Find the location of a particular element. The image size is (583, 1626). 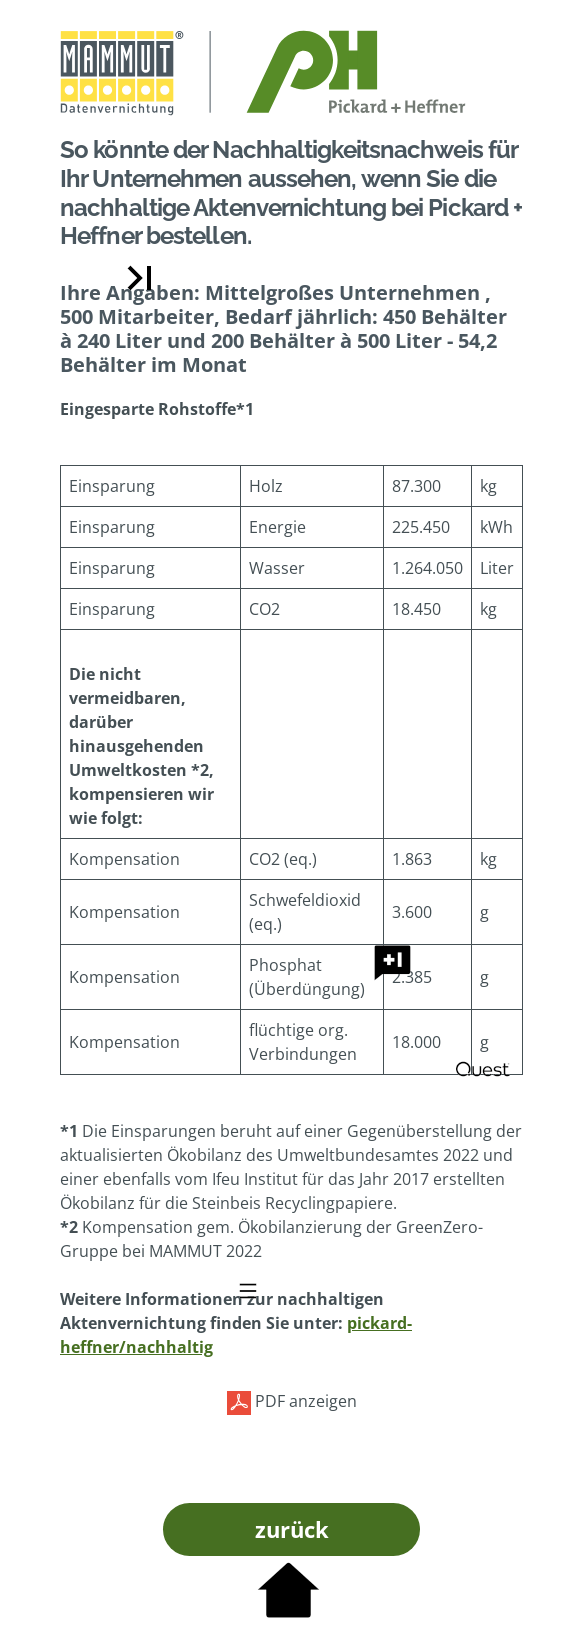

open navigation menu is located at coordinates (248, 1291).